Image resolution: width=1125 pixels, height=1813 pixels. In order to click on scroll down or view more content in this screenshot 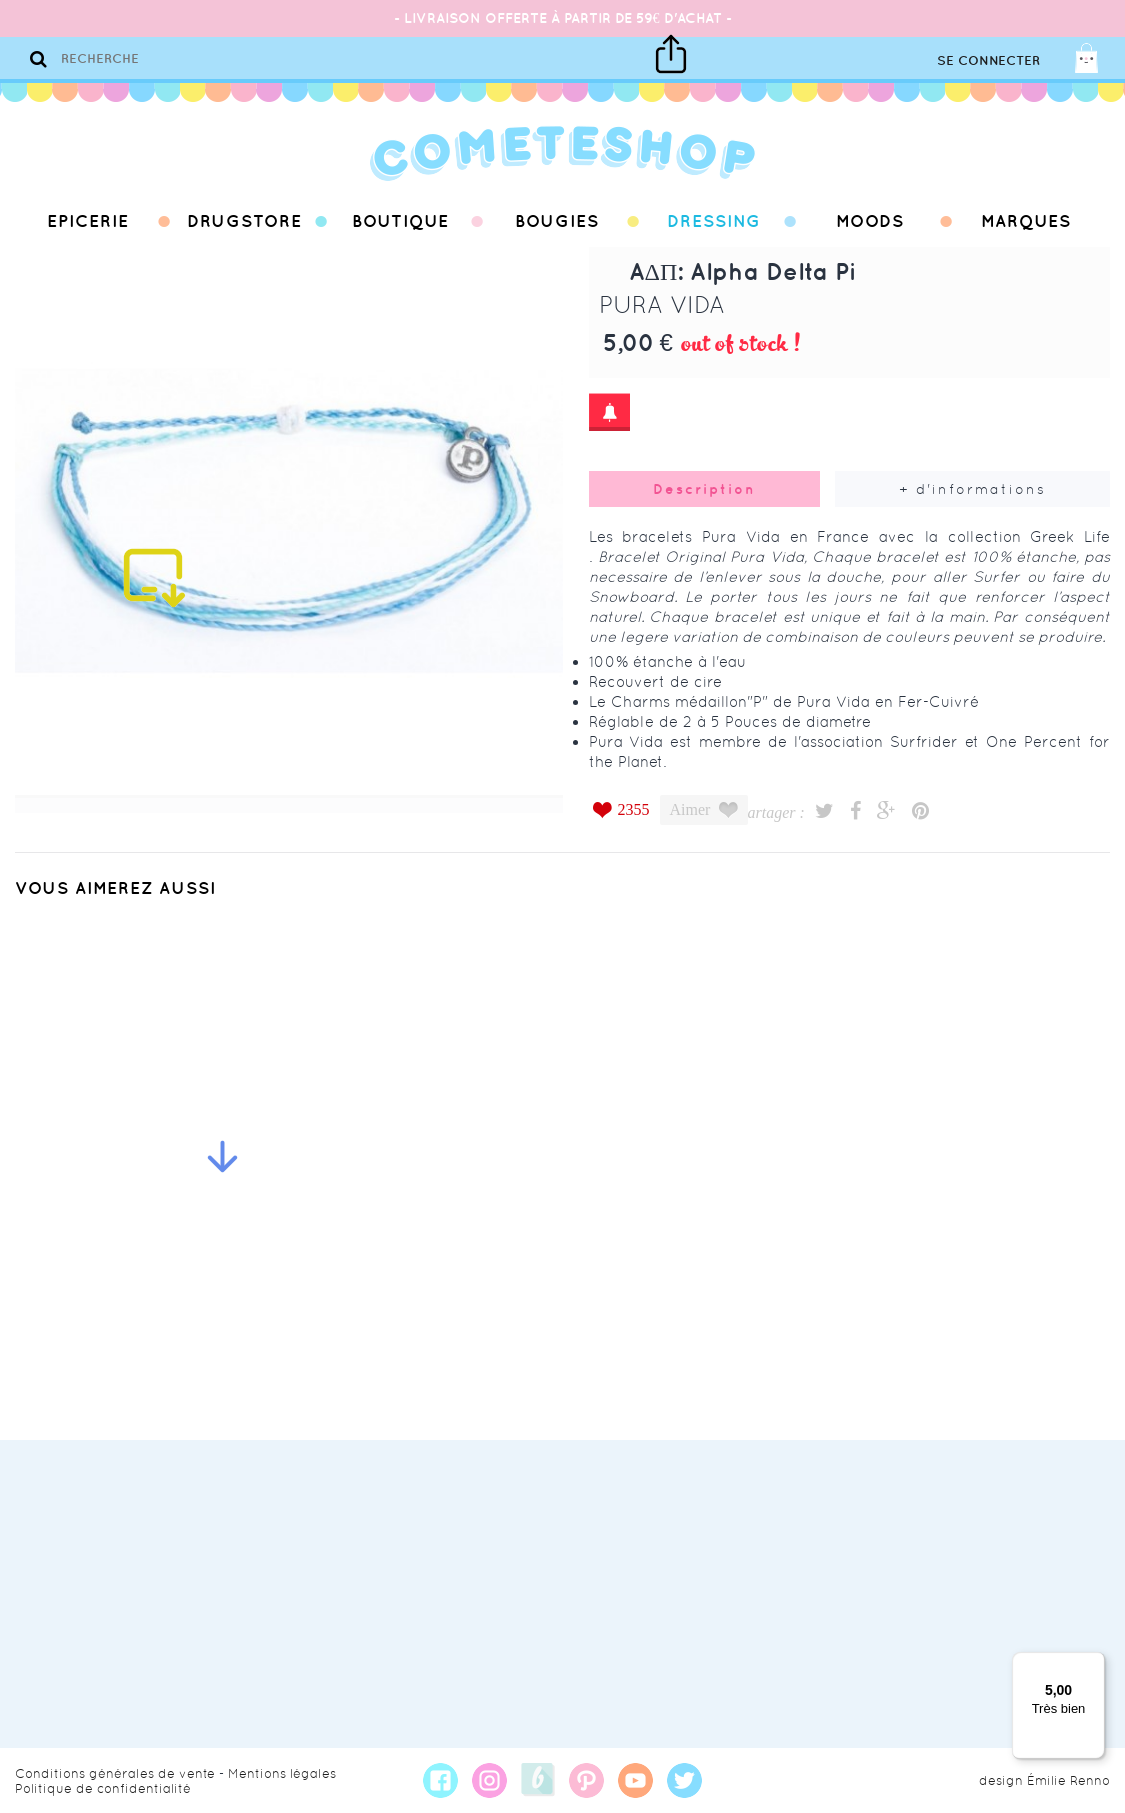, I will do `click(222, 1156)`.